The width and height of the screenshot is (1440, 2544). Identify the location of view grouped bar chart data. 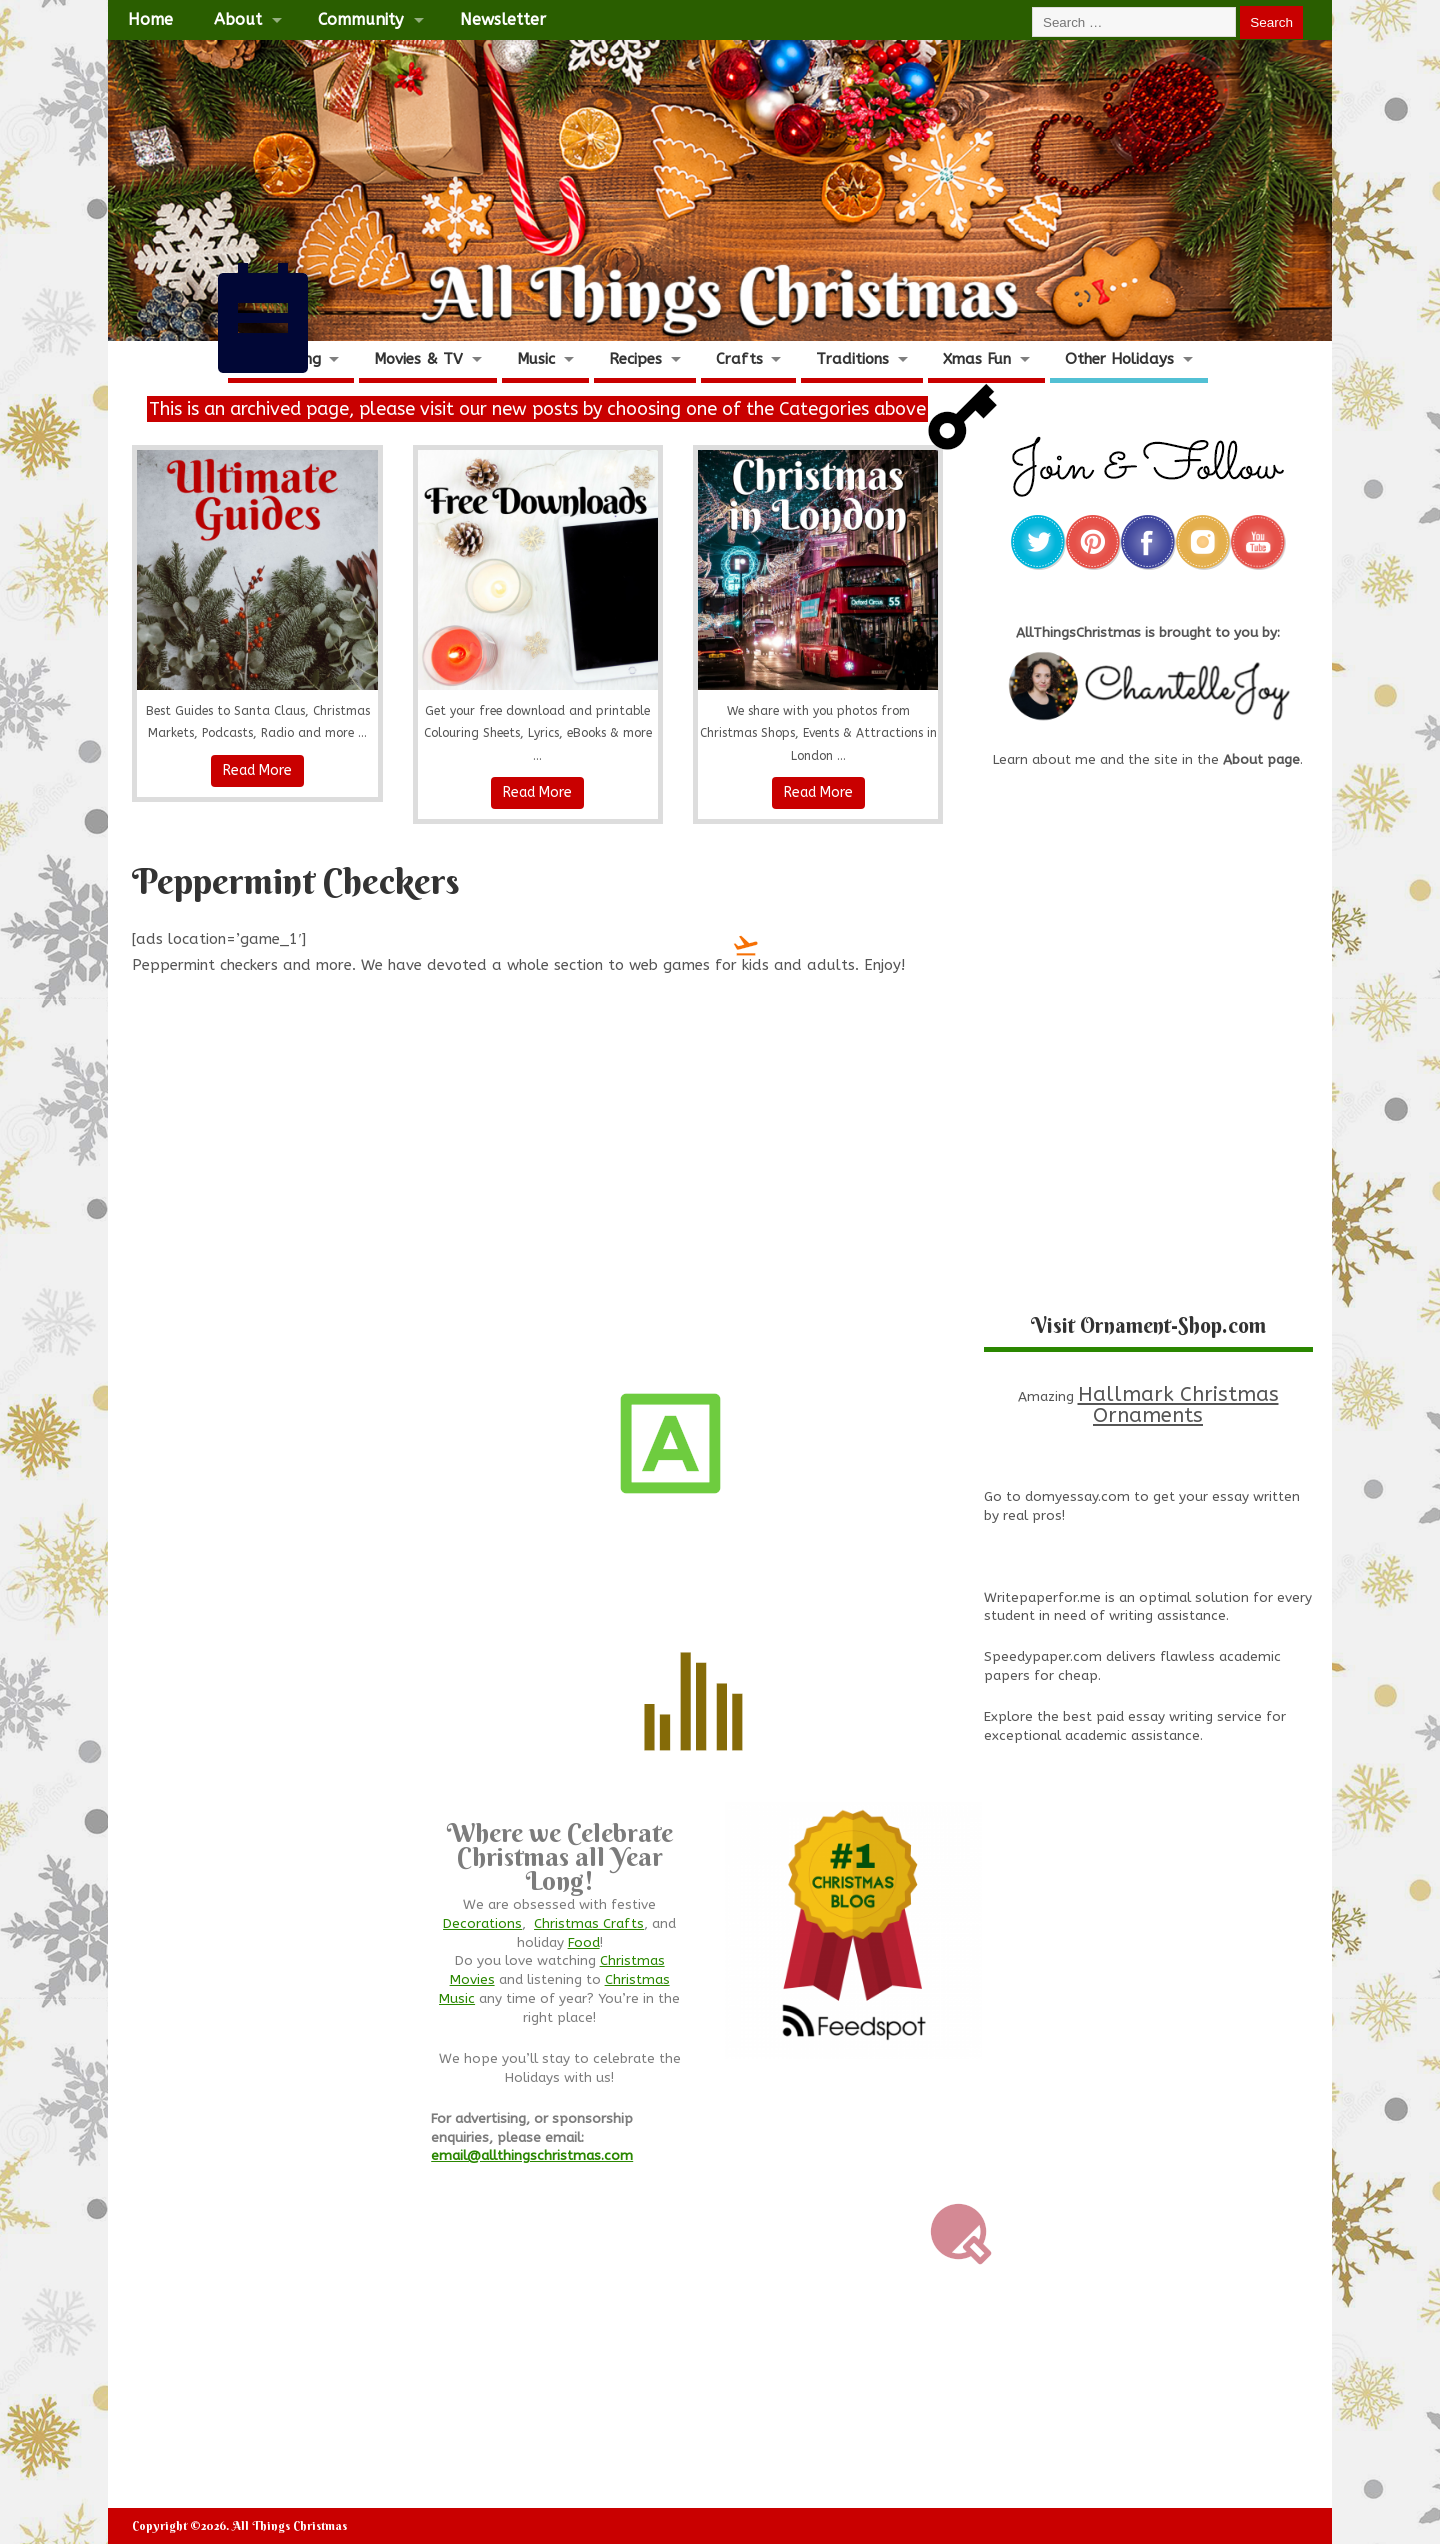
(696, 1704).